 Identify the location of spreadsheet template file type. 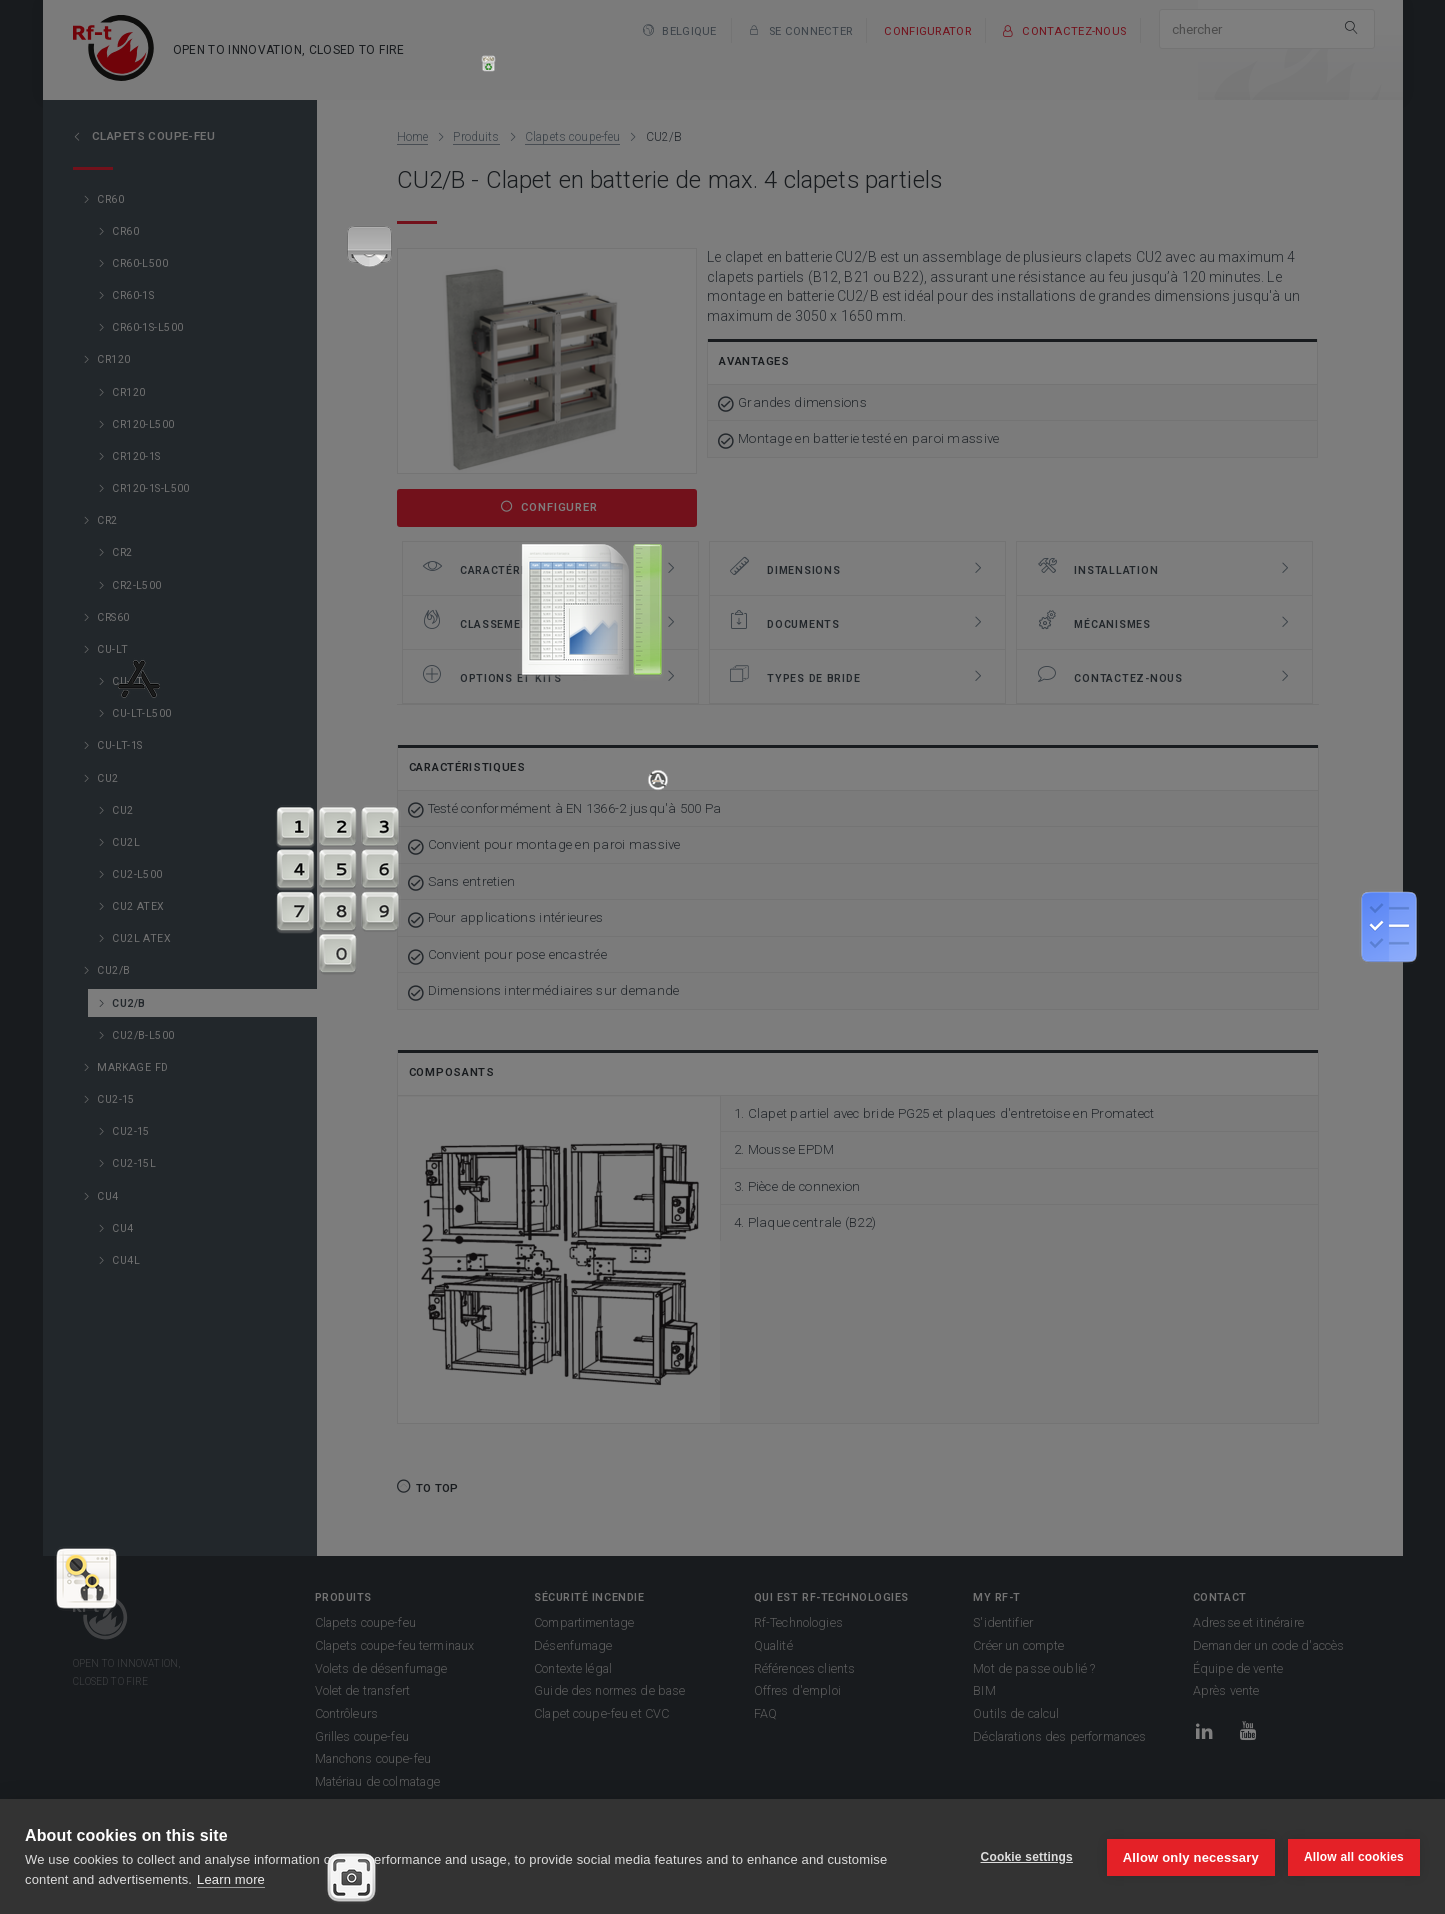
(589, 609).